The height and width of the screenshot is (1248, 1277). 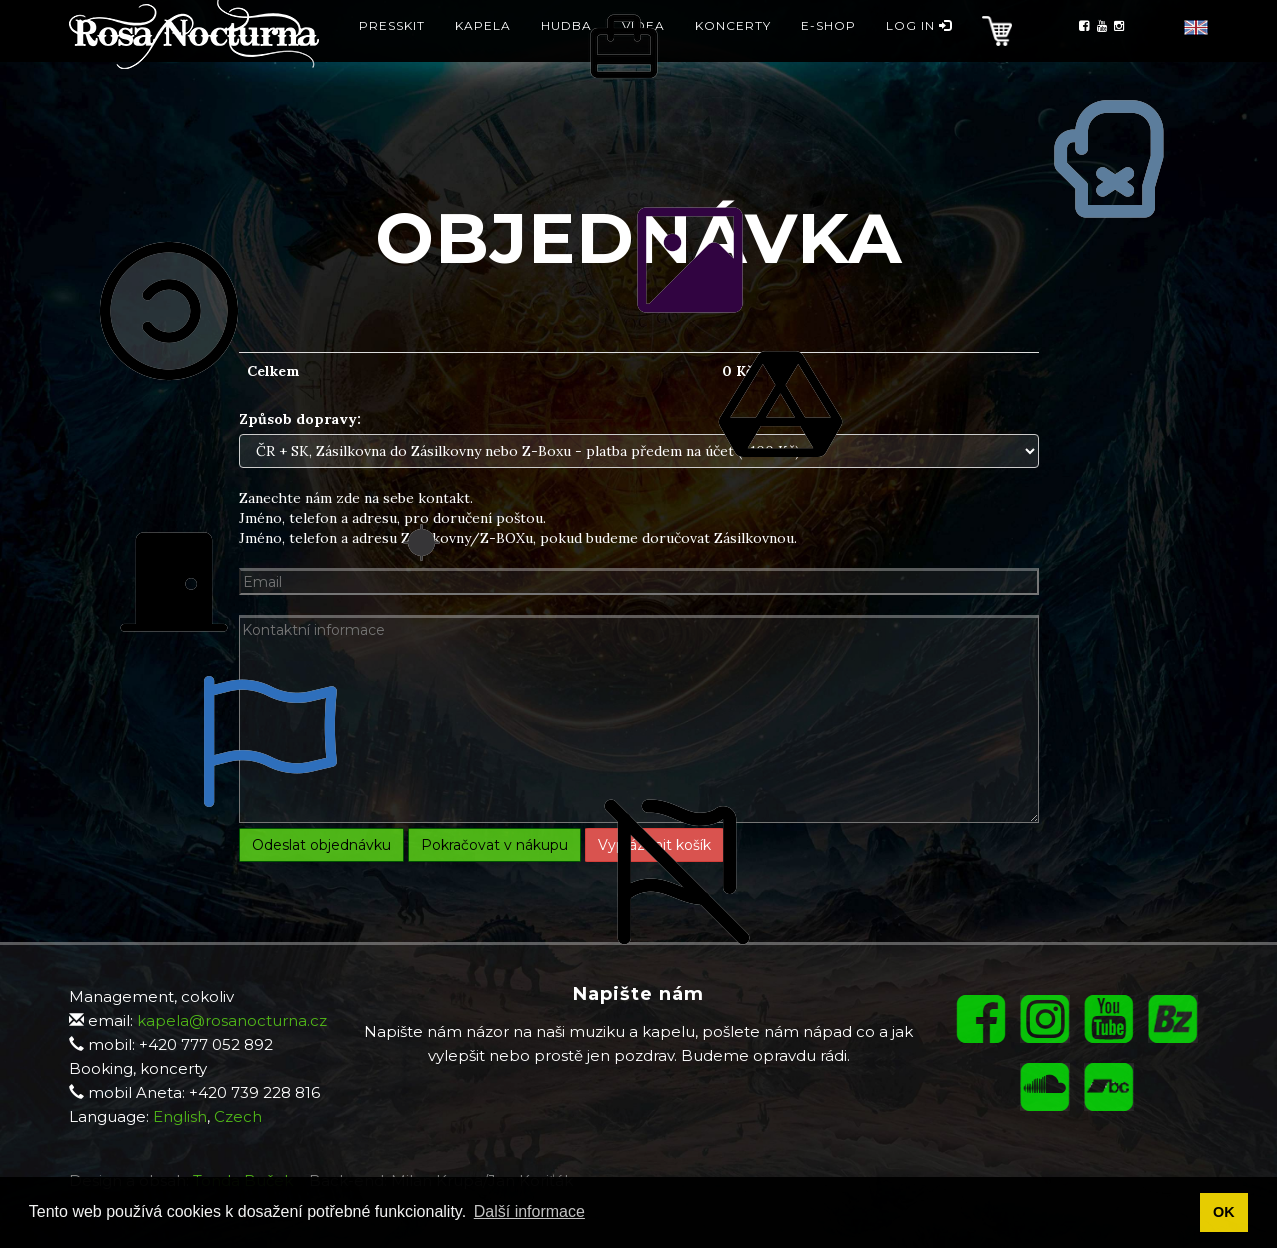 What do you see at coordinates (174, 582) in the screenshot?
I see `exit or log out of the application` at bounding box center [174, 582].